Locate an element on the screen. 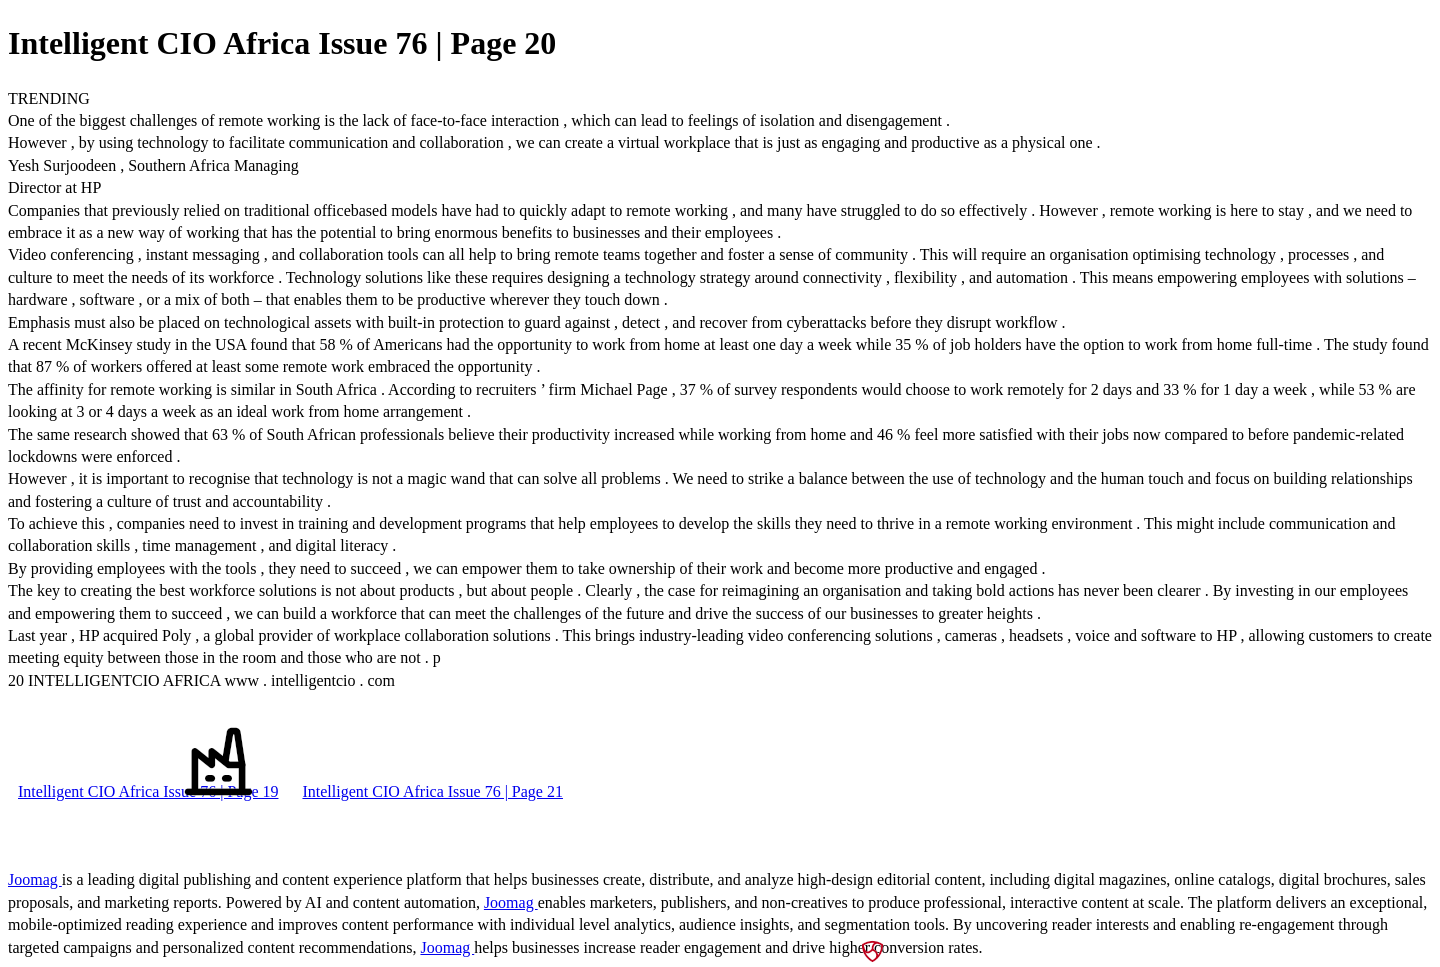 Image resolution: width=1440 pixels, height=967 pixels. NEM cryptocurrency logo is located at coordinates (872, 951).